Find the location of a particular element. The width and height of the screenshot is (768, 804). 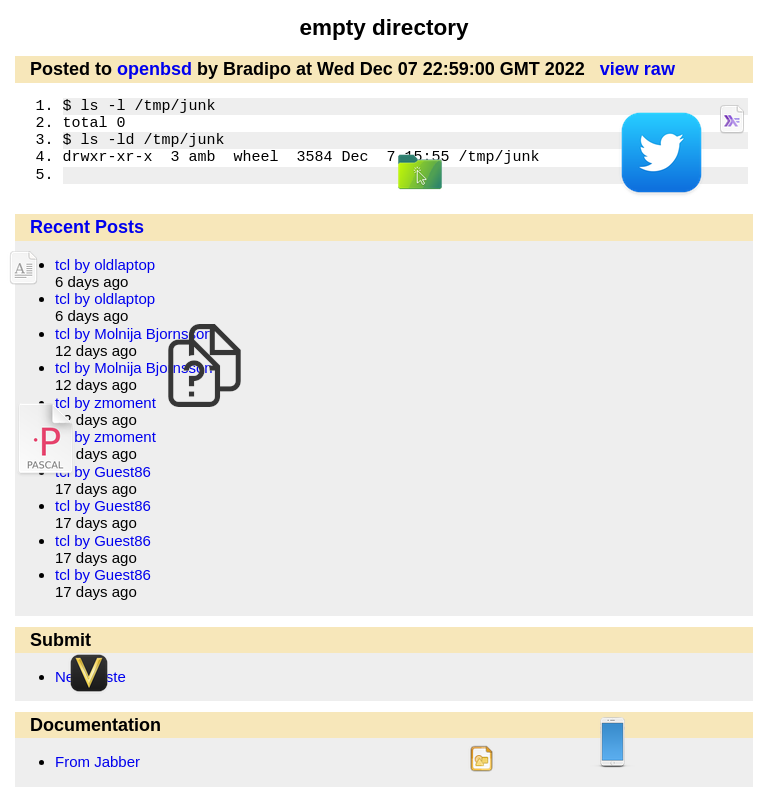

indicates a connected iPhone device is located at coordinates (612, 742).